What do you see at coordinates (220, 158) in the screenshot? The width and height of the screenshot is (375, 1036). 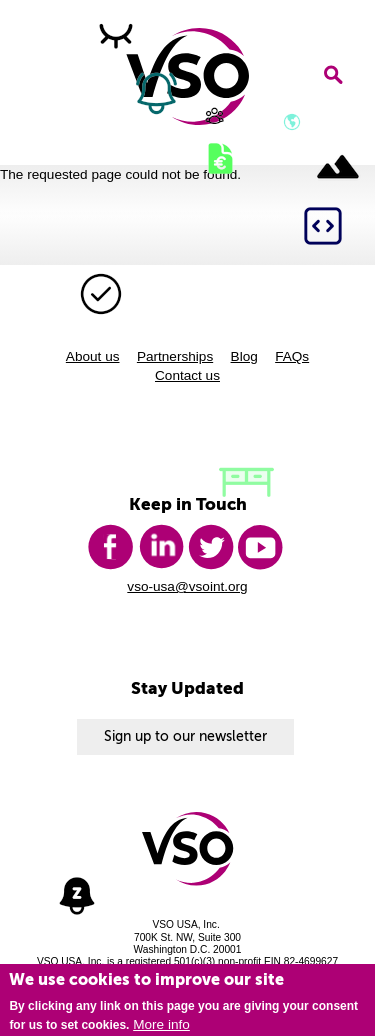 I see `view euro currency document` at bounding box center [220, 158].